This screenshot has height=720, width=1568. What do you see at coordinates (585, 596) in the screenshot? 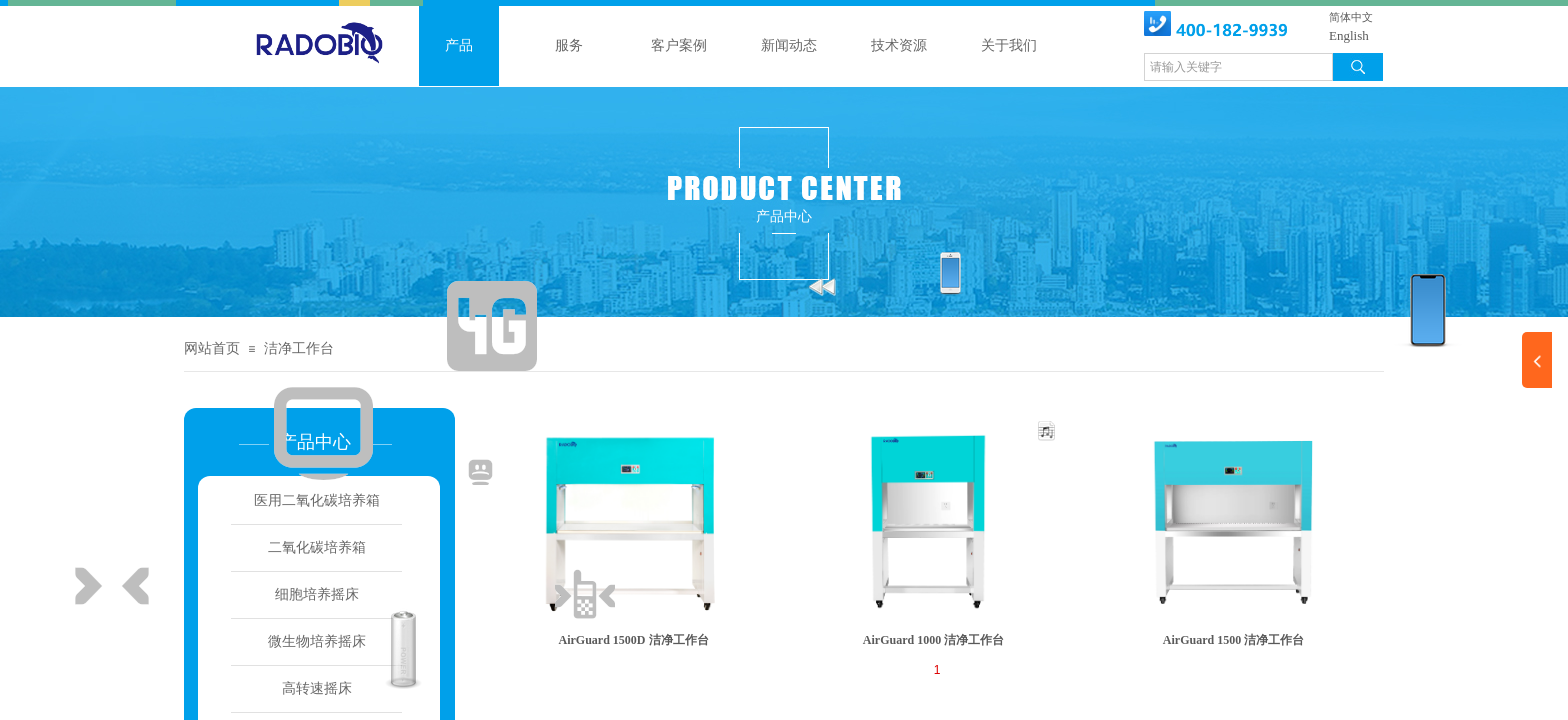
I see `indicates active cellular network connection` at bounding box center [585, 596].